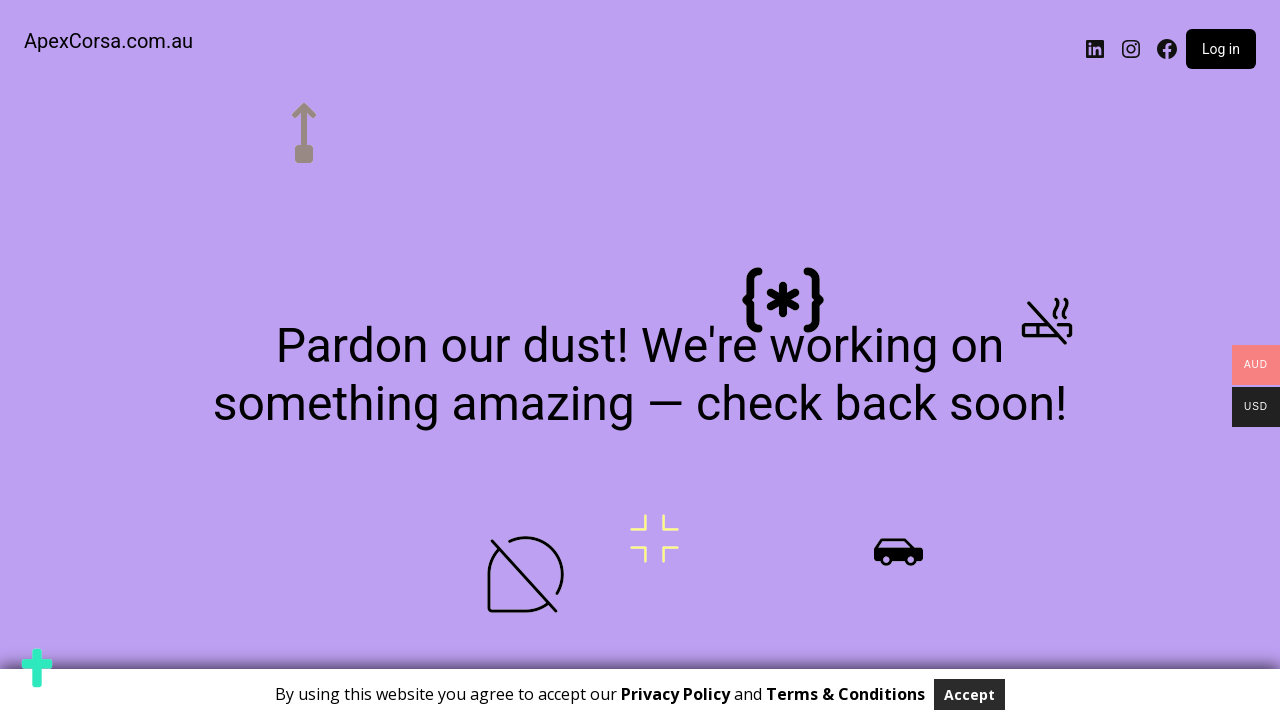  What do you see at coordinates (654, 538) in the screenshot?
I see `exit fullscreen mode` at bounding box center [654, 538].